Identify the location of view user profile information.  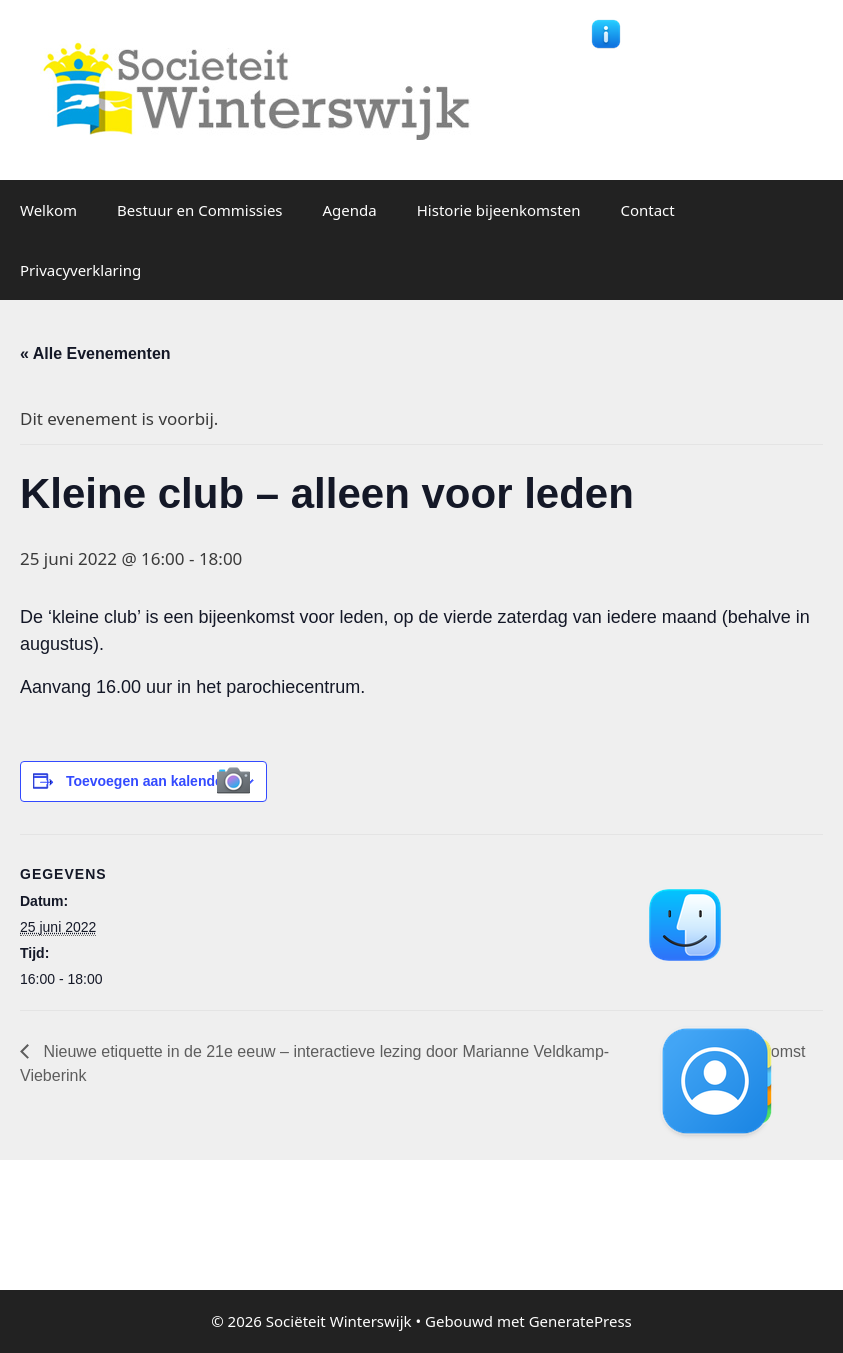
(606, 34).